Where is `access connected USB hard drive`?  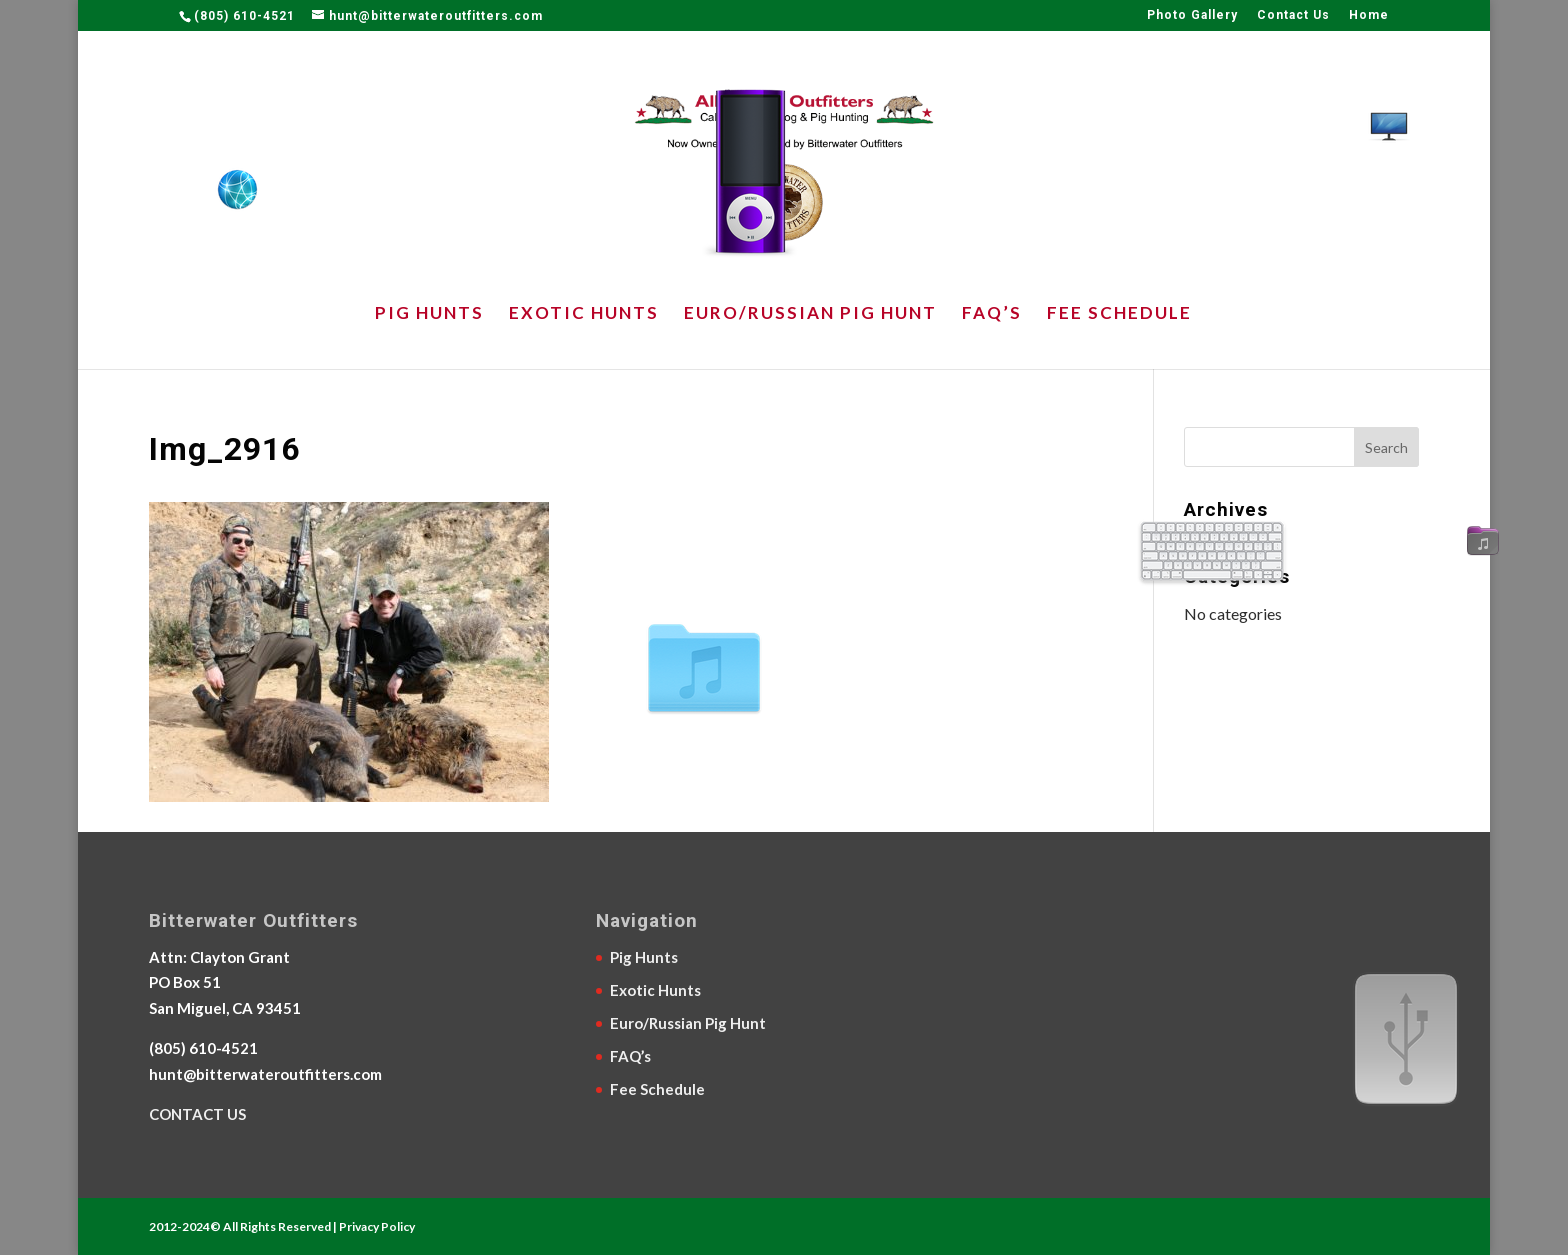 access connected USB hard drive is located at coordinates (1406, 1039).